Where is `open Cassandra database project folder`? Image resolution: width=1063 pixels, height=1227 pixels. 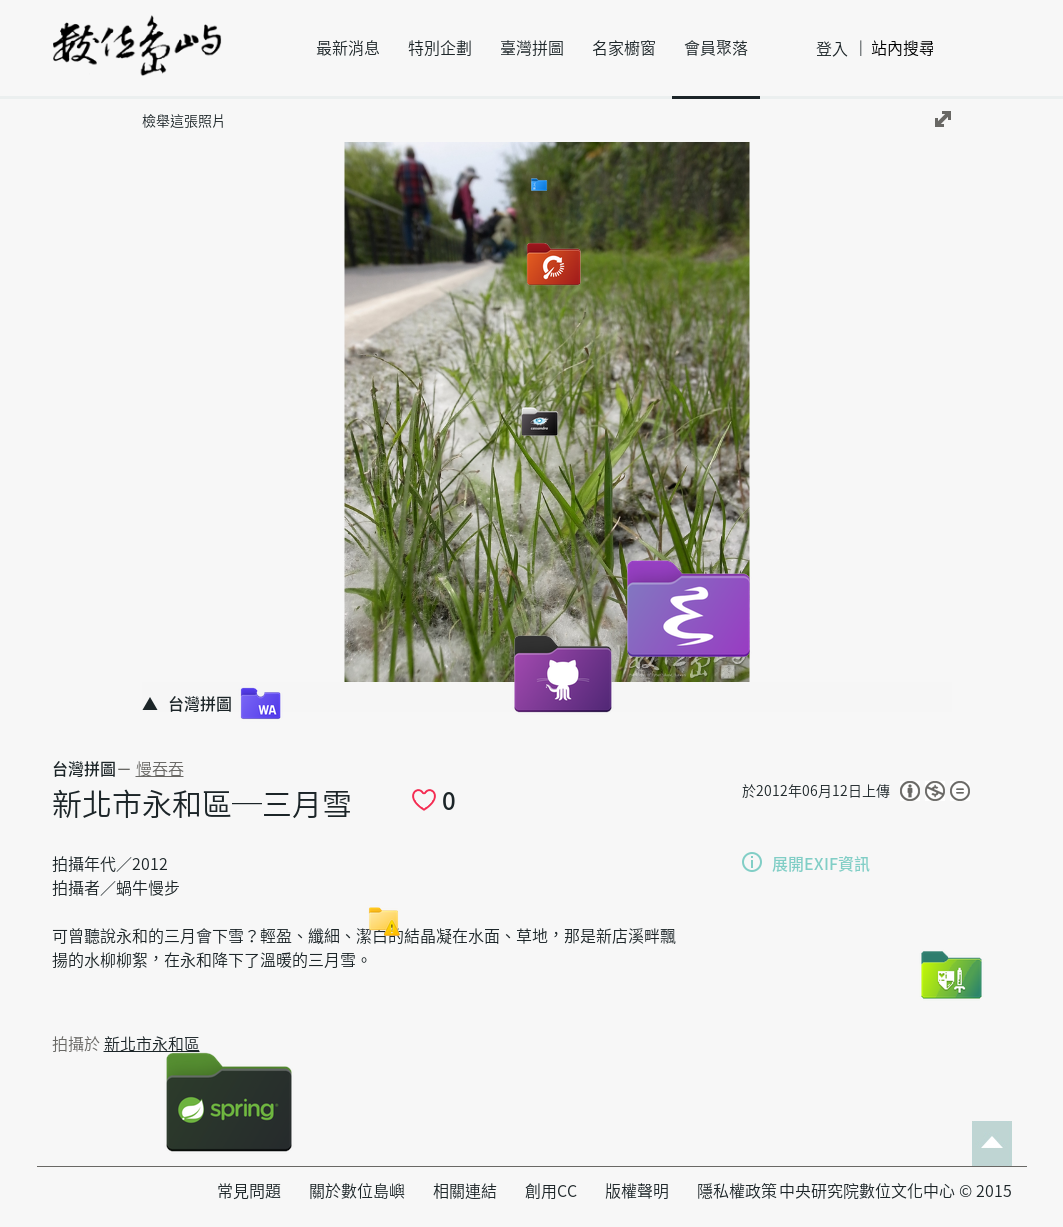
open Cassandra database project folder is located at coordinates (539, 422).